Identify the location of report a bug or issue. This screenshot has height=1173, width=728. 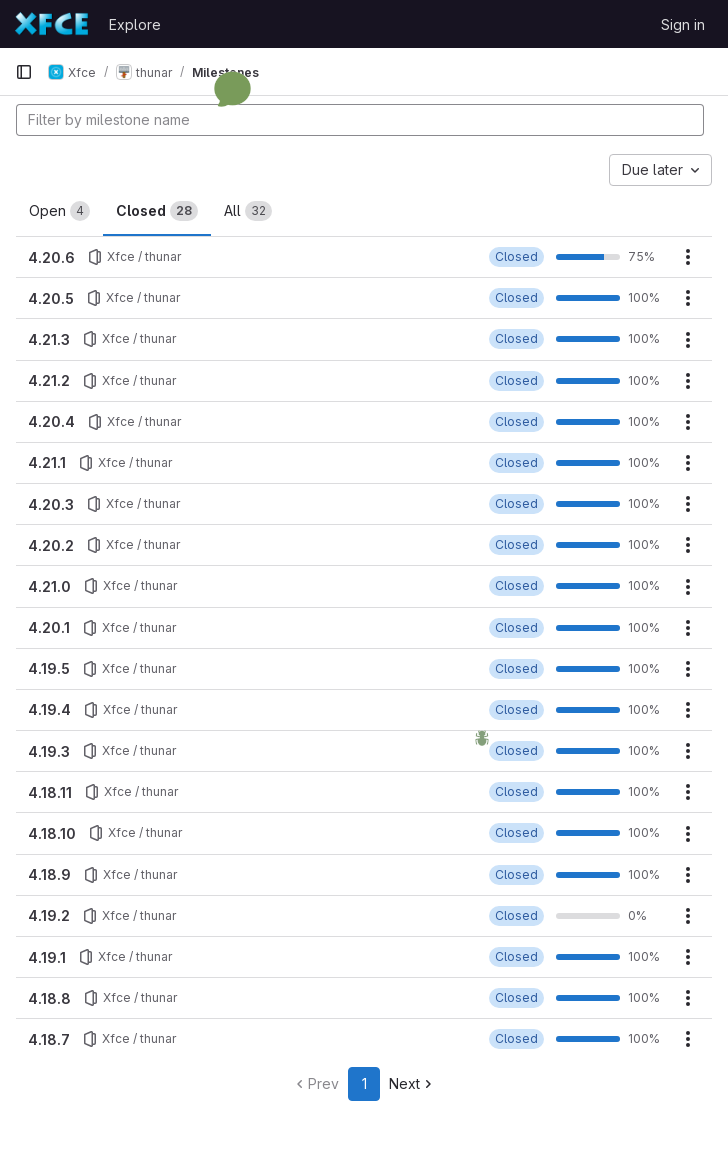
(482, 738).